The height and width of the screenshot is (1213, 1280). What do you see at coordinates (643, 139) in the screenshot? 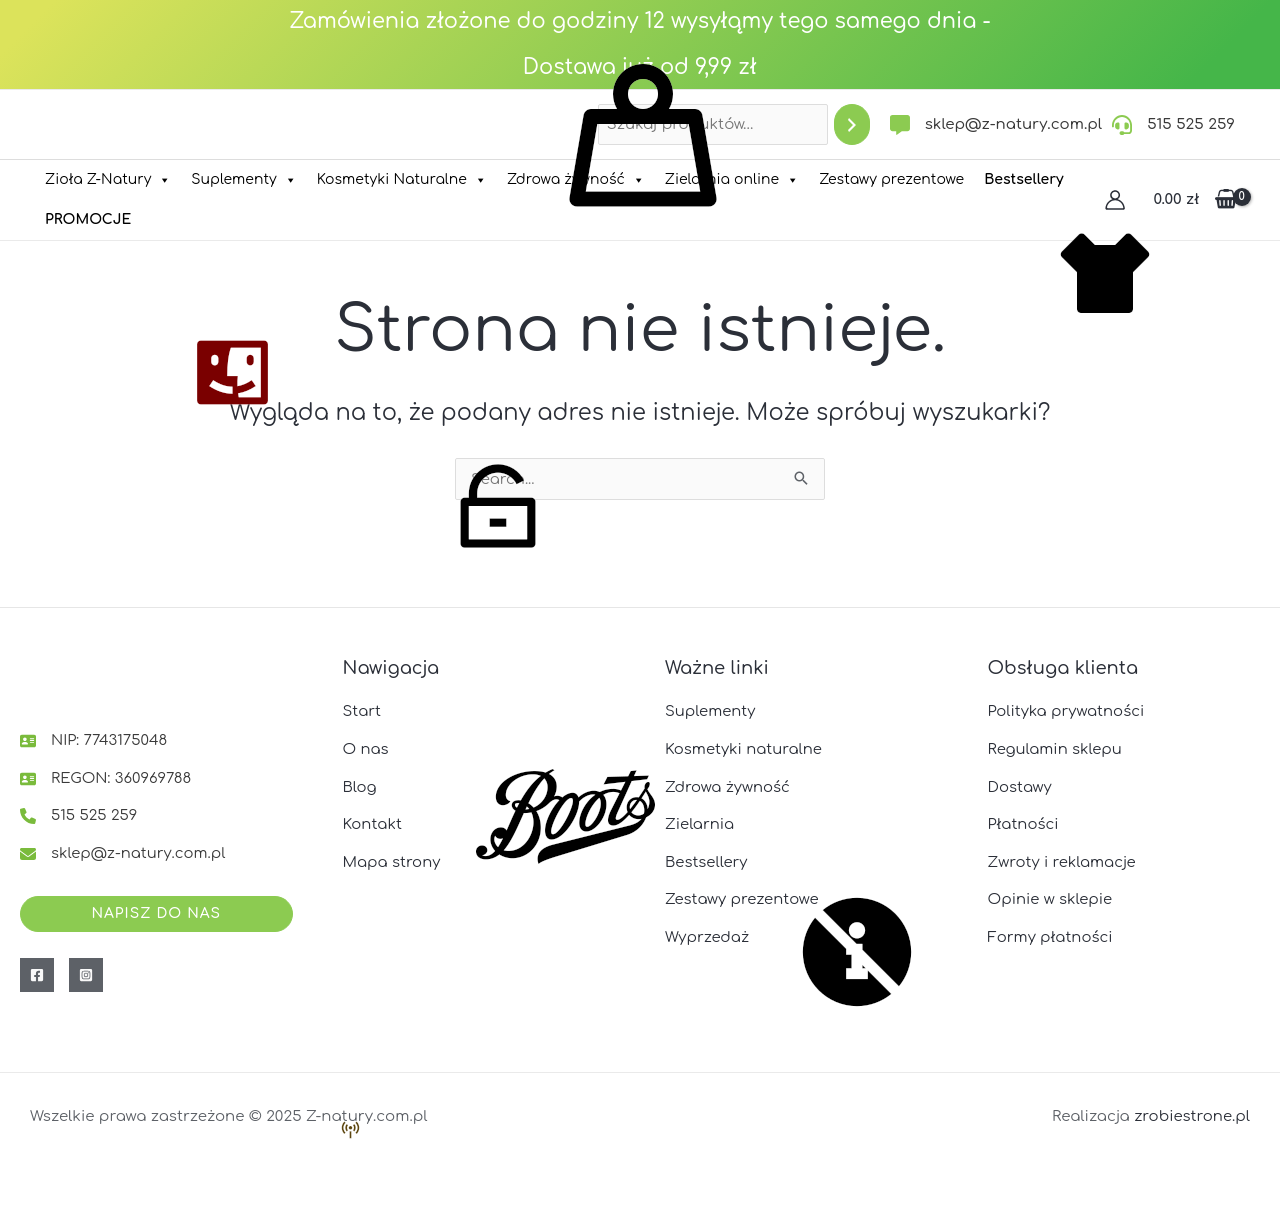
I see `view item weight or mass` at bounding box center [643, 139].